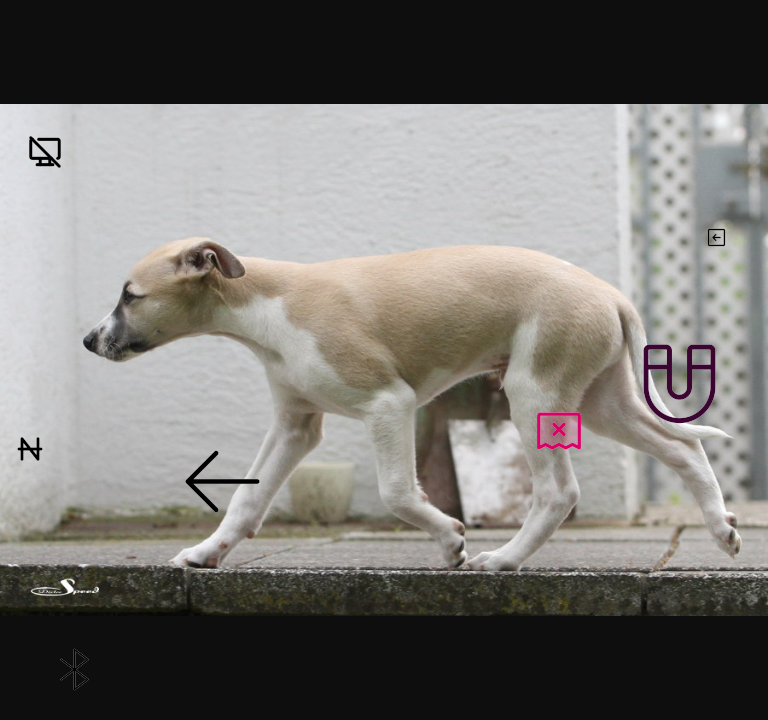 Image resolution: width=768 pixels, height=720 pixels. Describe the element at coordinates (74, 669) in the screenshot. I see `toggle bluetooth connectivity` at that location.